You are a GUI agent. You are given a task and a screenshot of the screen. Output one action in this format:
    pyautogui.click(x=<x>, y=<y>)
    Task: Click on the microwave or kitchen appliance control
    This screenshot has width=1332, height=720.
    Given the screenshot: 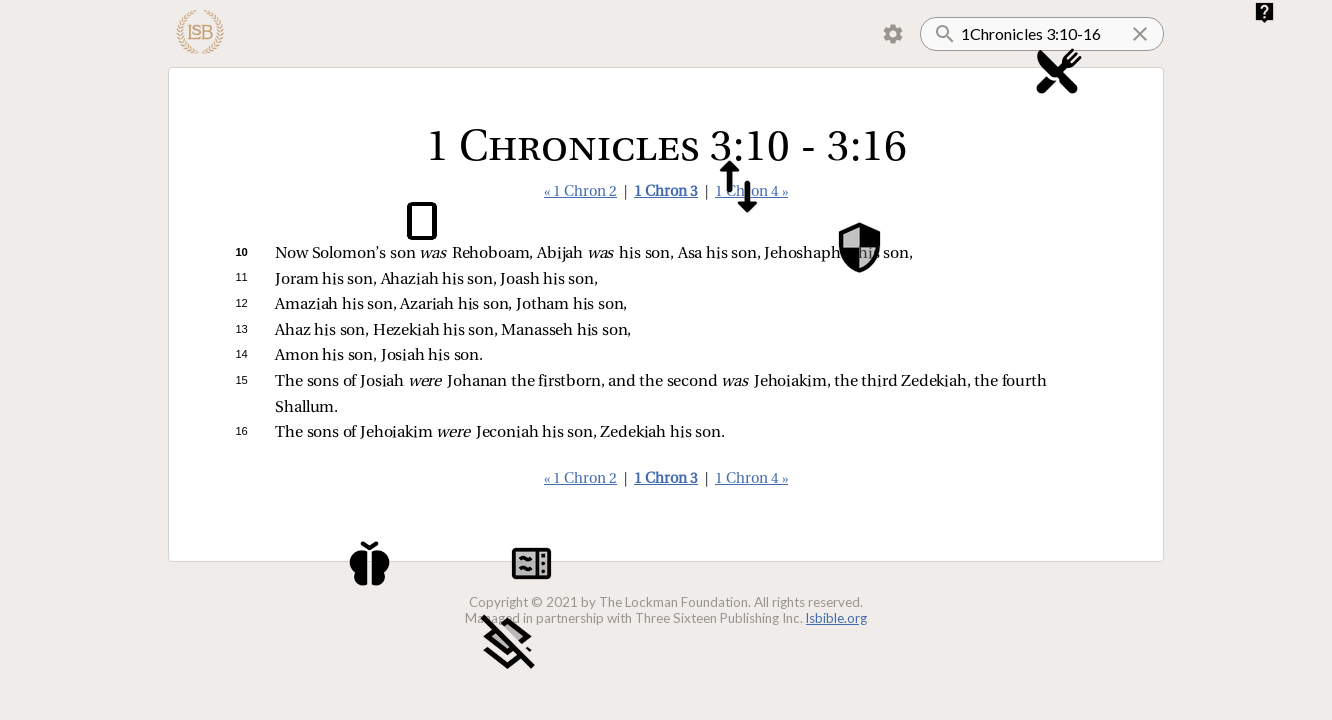 What is the action you would take?
    pyautogui.click(x=531, y=563)
    